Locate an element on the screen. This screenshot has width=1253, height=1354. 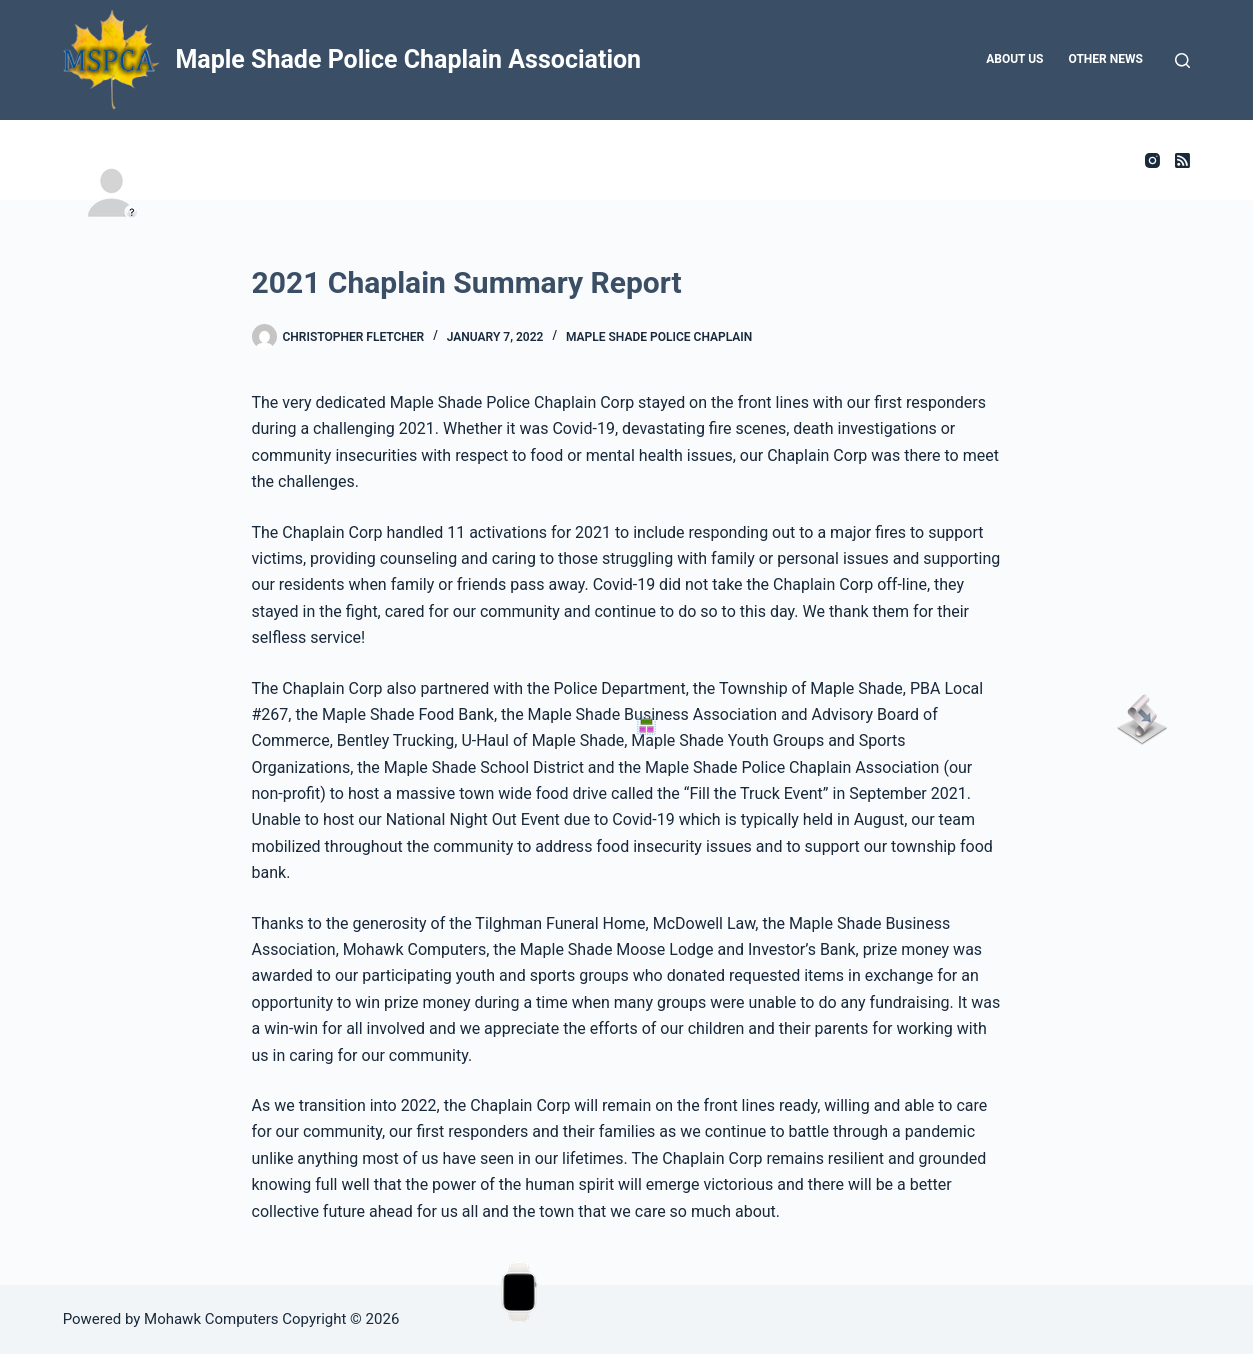
create a new script droplet in script editor is located at coordinates (1142, 719).